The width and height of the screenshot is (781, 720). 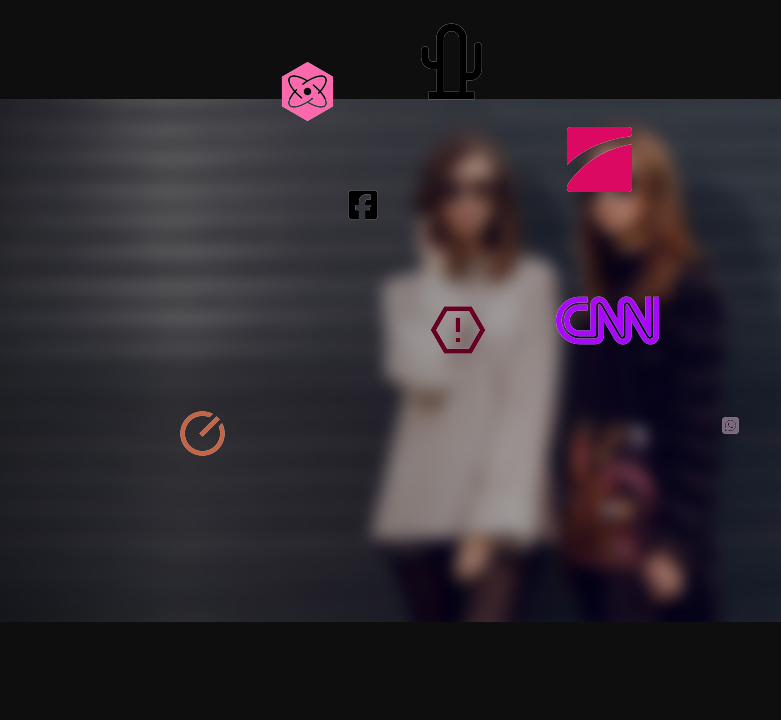 What do you see at coordinates (607, 320) in the screenshot?
I see `open the CNN news app` at bounding box center [607, 320].